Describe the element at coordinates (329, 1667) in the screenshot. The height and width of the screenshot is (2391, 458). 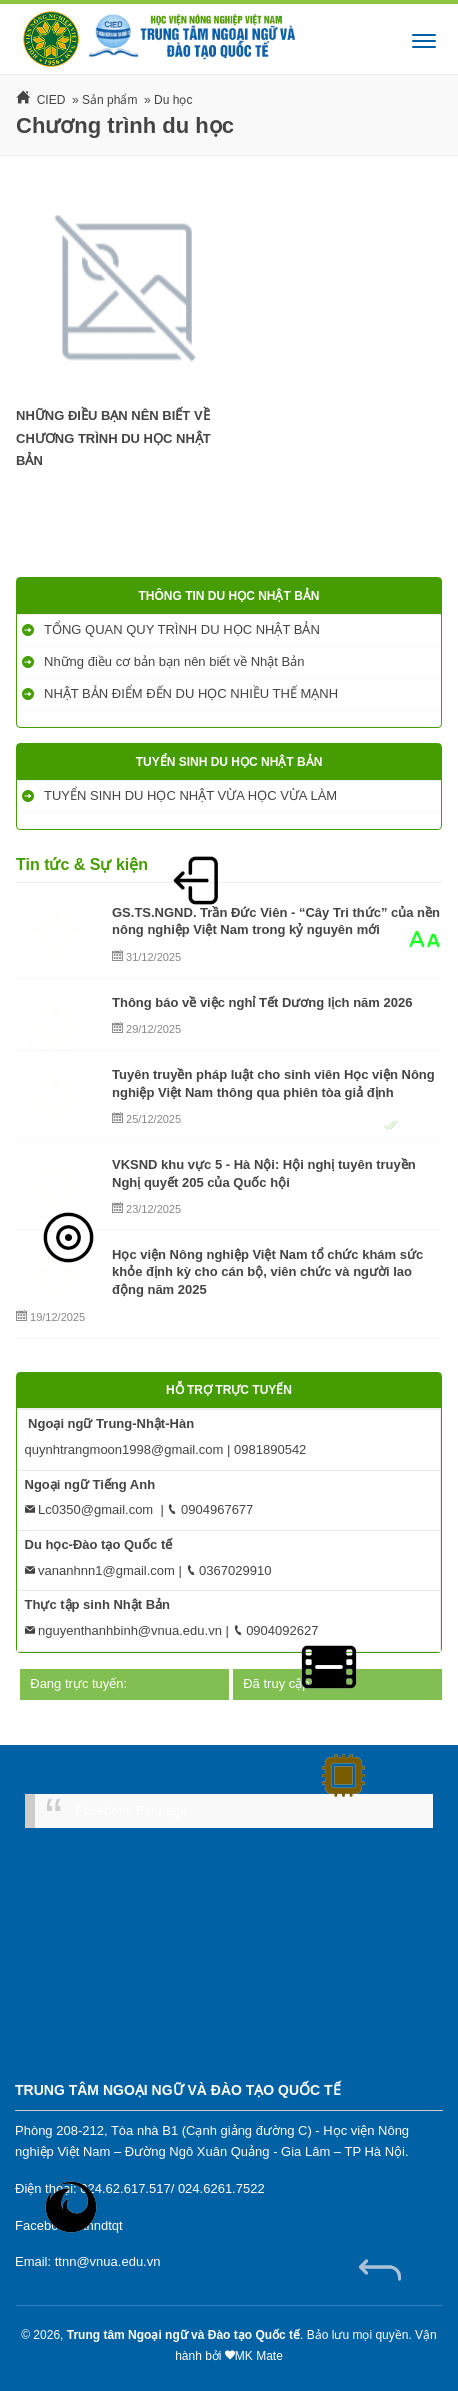
I see `access video or movie content` at that location.